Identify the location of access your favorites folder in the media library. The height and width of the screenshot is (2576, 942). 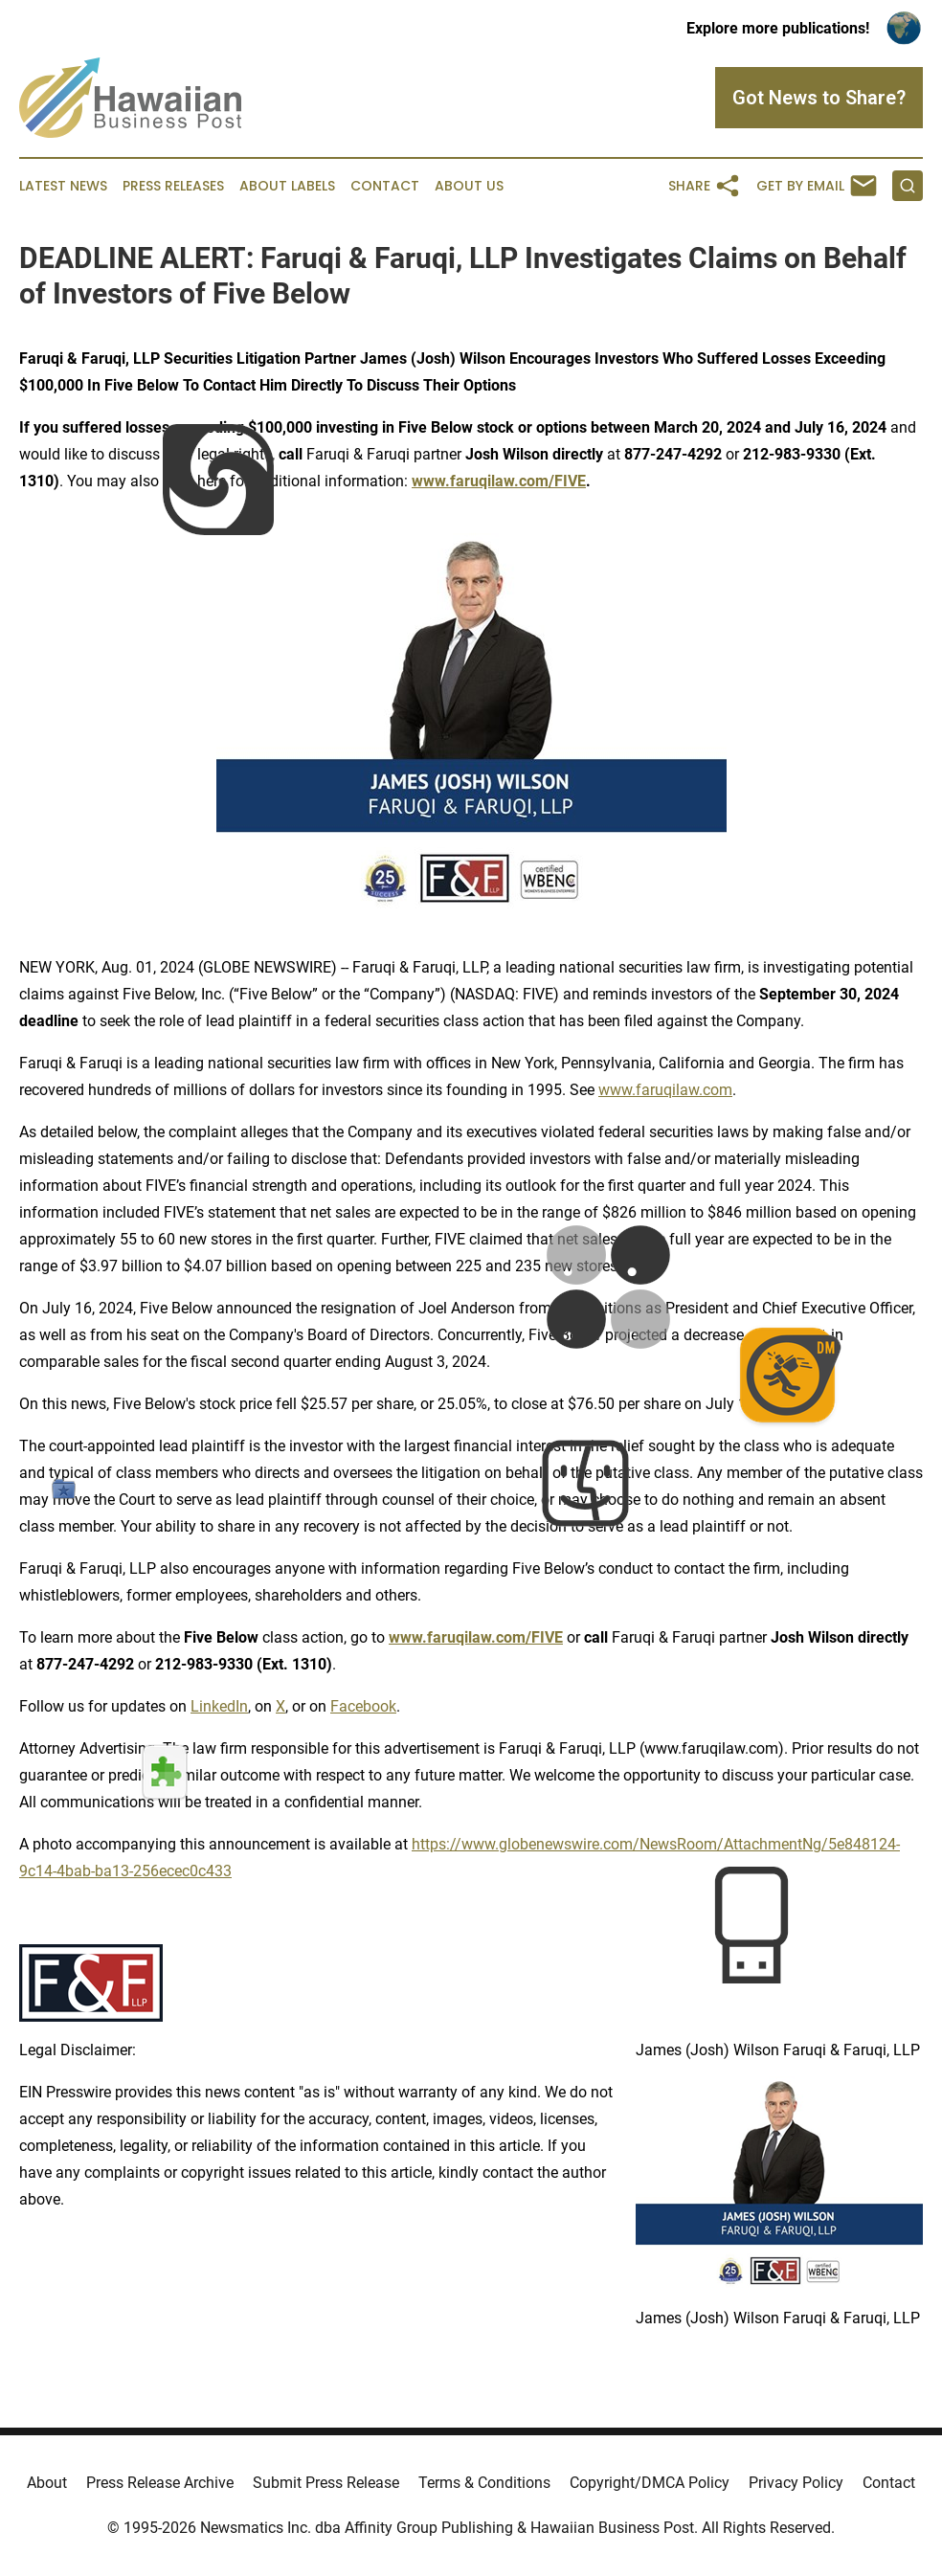
(63, 1489).